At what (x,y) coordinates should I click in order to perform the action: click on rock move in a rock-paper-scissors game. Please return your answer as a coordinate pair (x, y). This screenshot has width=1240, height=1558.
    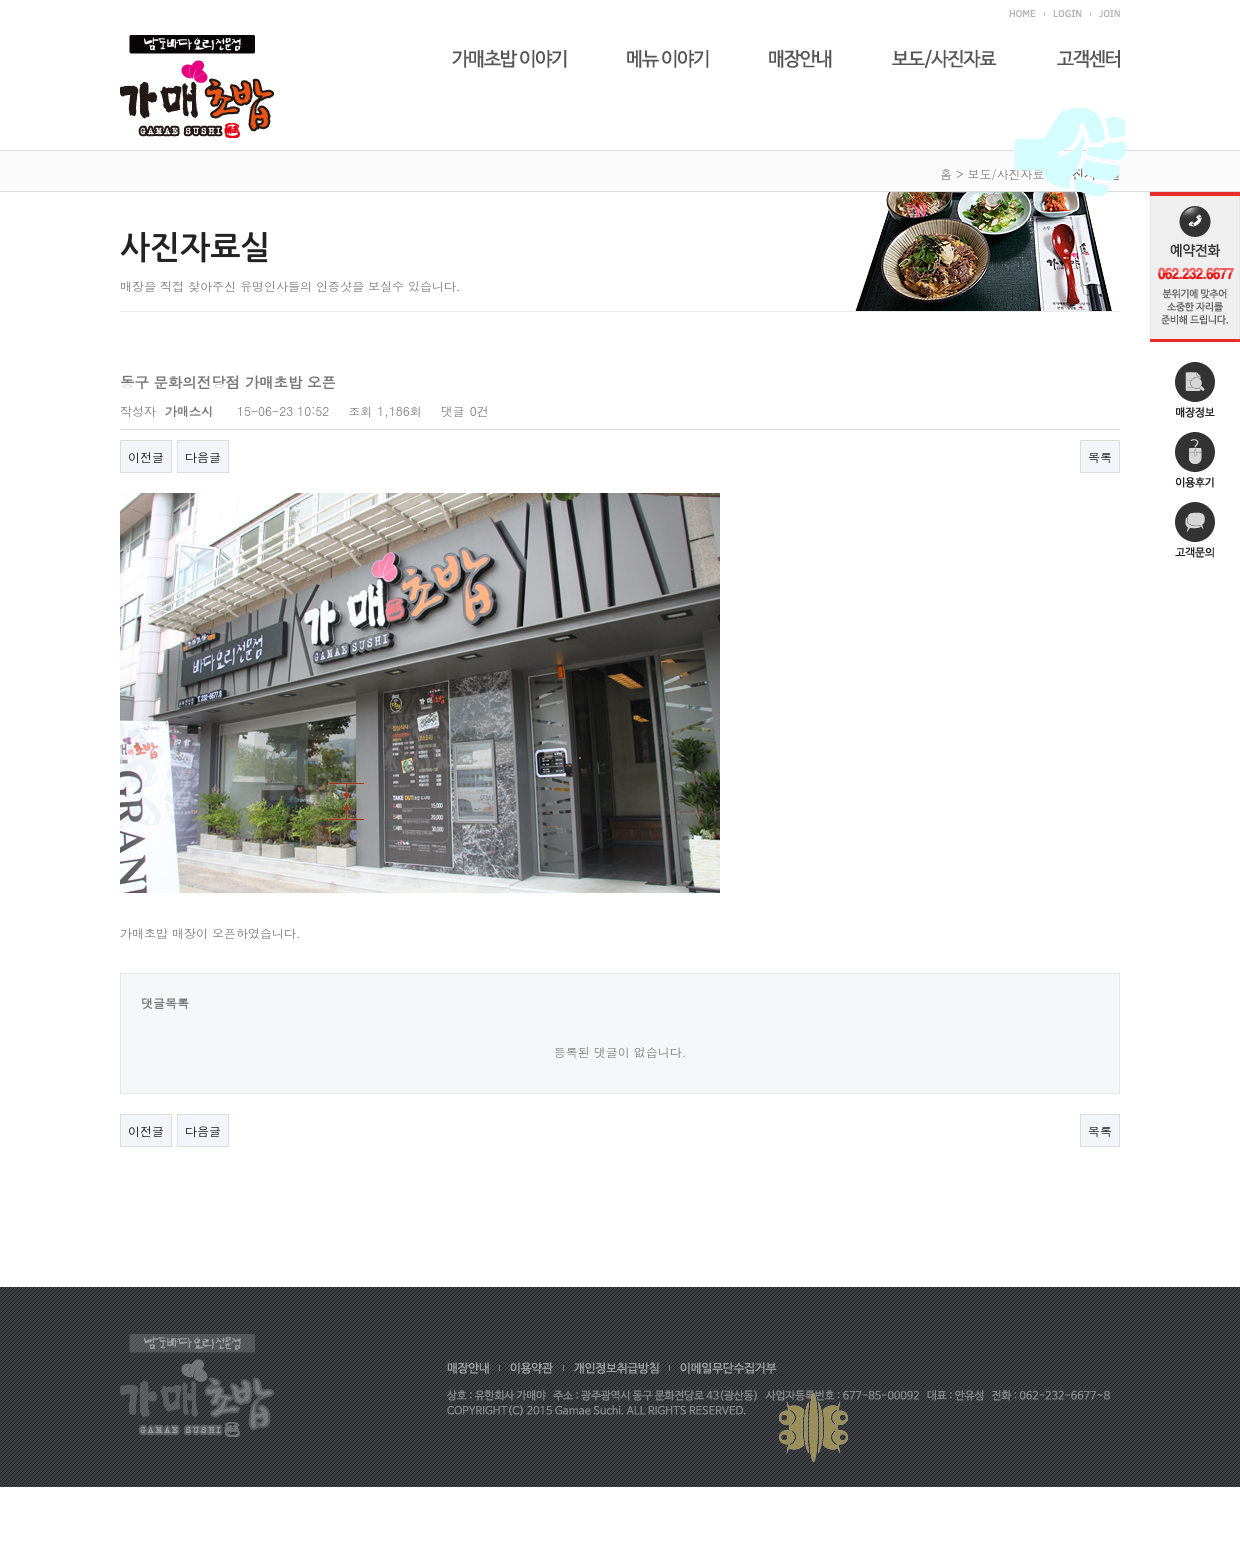
    Looking at the image, I should click on (1071, 145).